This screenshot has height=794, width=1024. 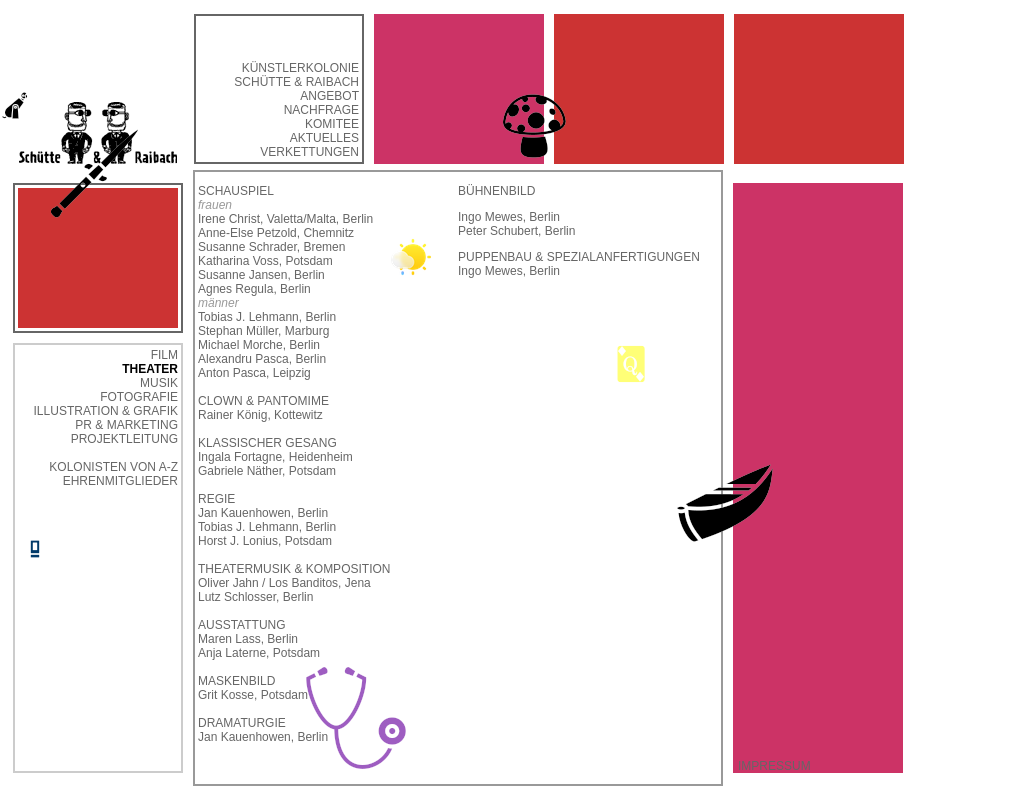 I want to click on access canoe or kayak rental options, so click(x=725, y=503).